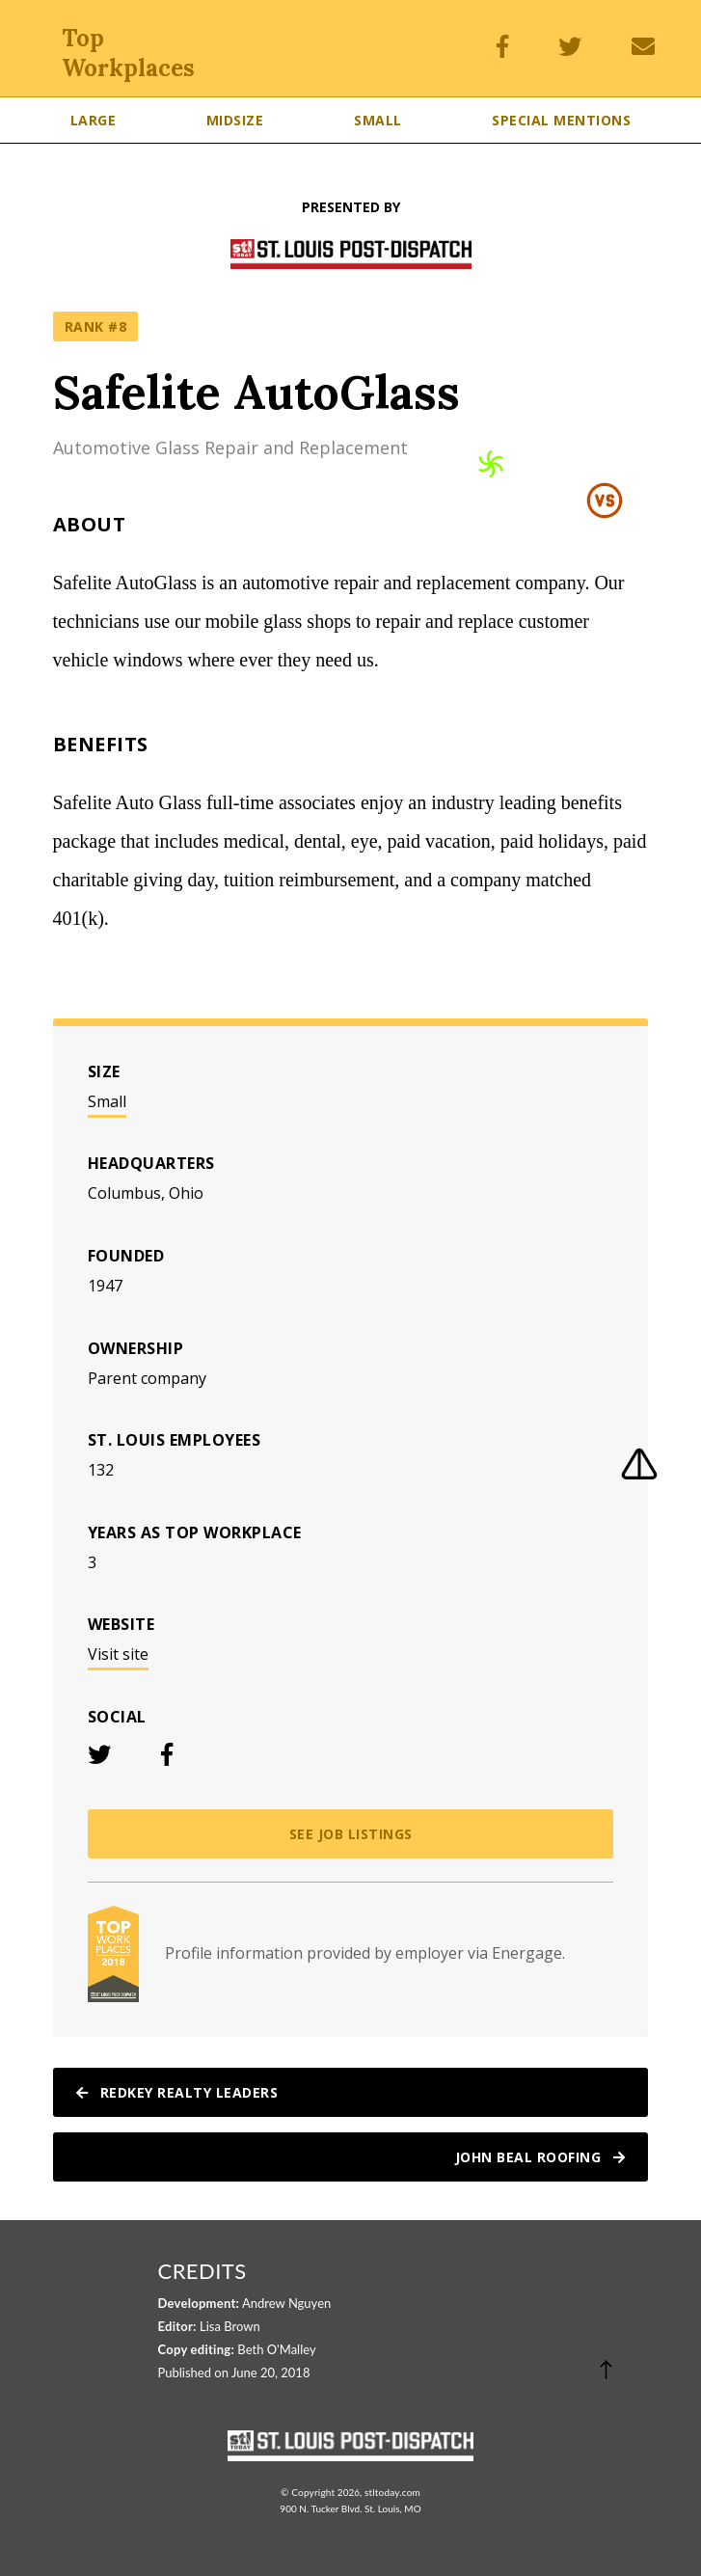  I want to click on move item up in a list, so click(606, 2370).